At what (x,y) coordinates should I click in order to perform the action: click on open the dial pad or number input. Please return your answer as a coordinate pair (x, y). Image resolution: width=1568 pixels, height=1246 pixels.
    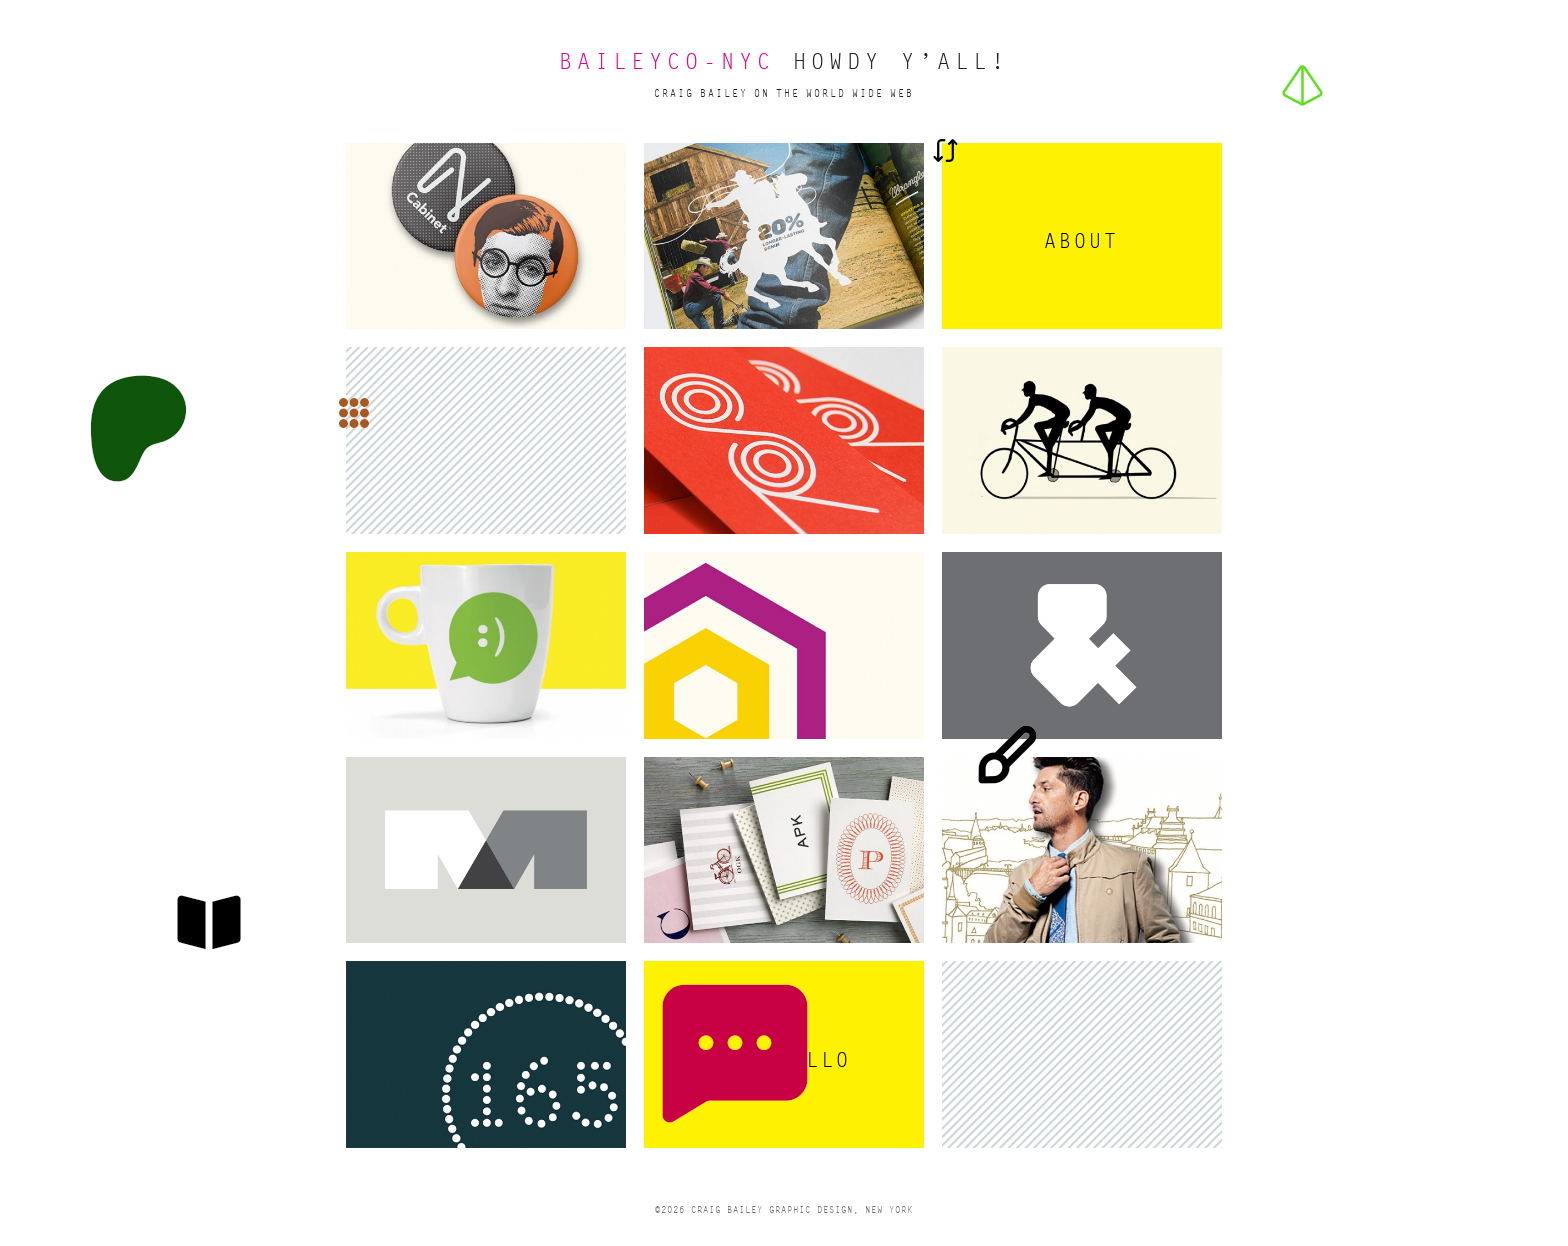
    Looking at the image, I should click on (354, 413).